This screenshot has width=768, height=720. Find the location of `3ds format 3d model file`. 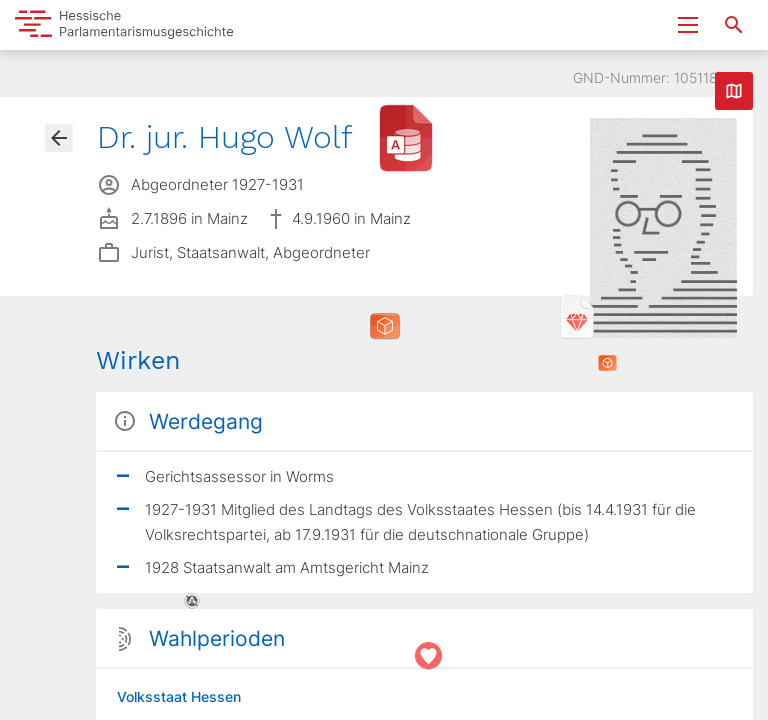

3ds format 3d model file is located at coordinates (385, 325).